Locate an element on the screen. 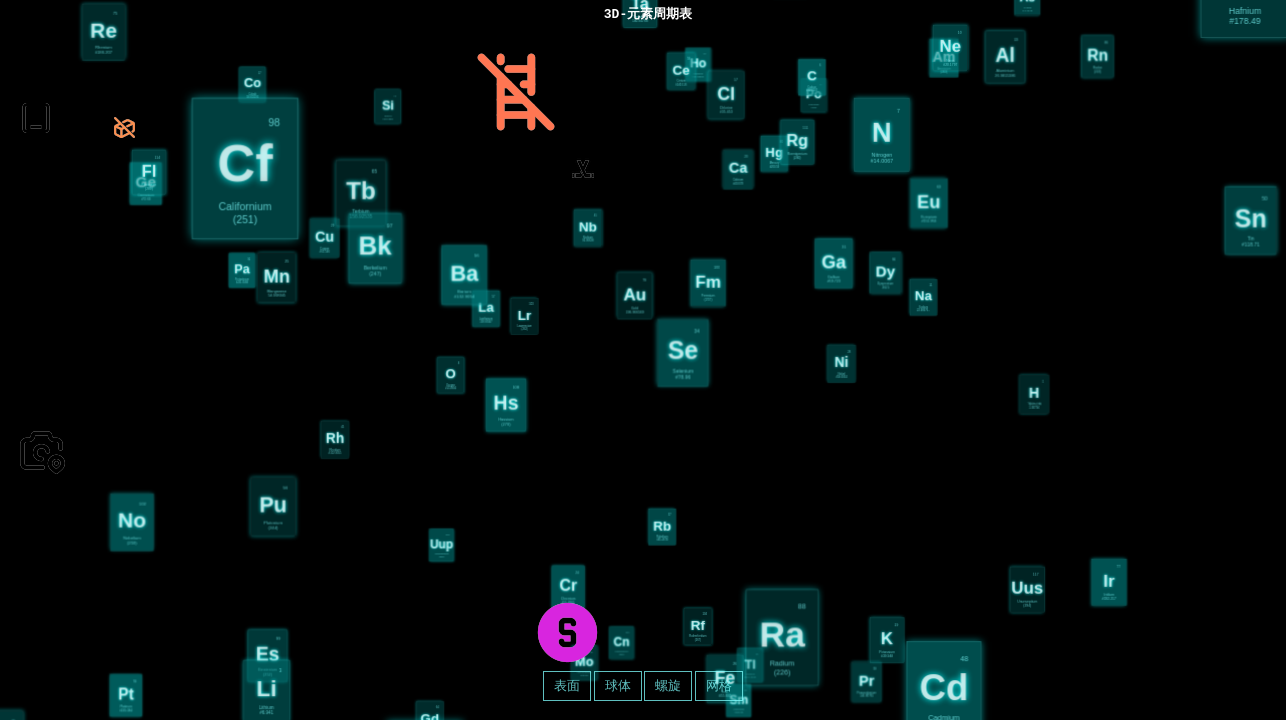  view hockey sports content is located at coordinates (583, 169).